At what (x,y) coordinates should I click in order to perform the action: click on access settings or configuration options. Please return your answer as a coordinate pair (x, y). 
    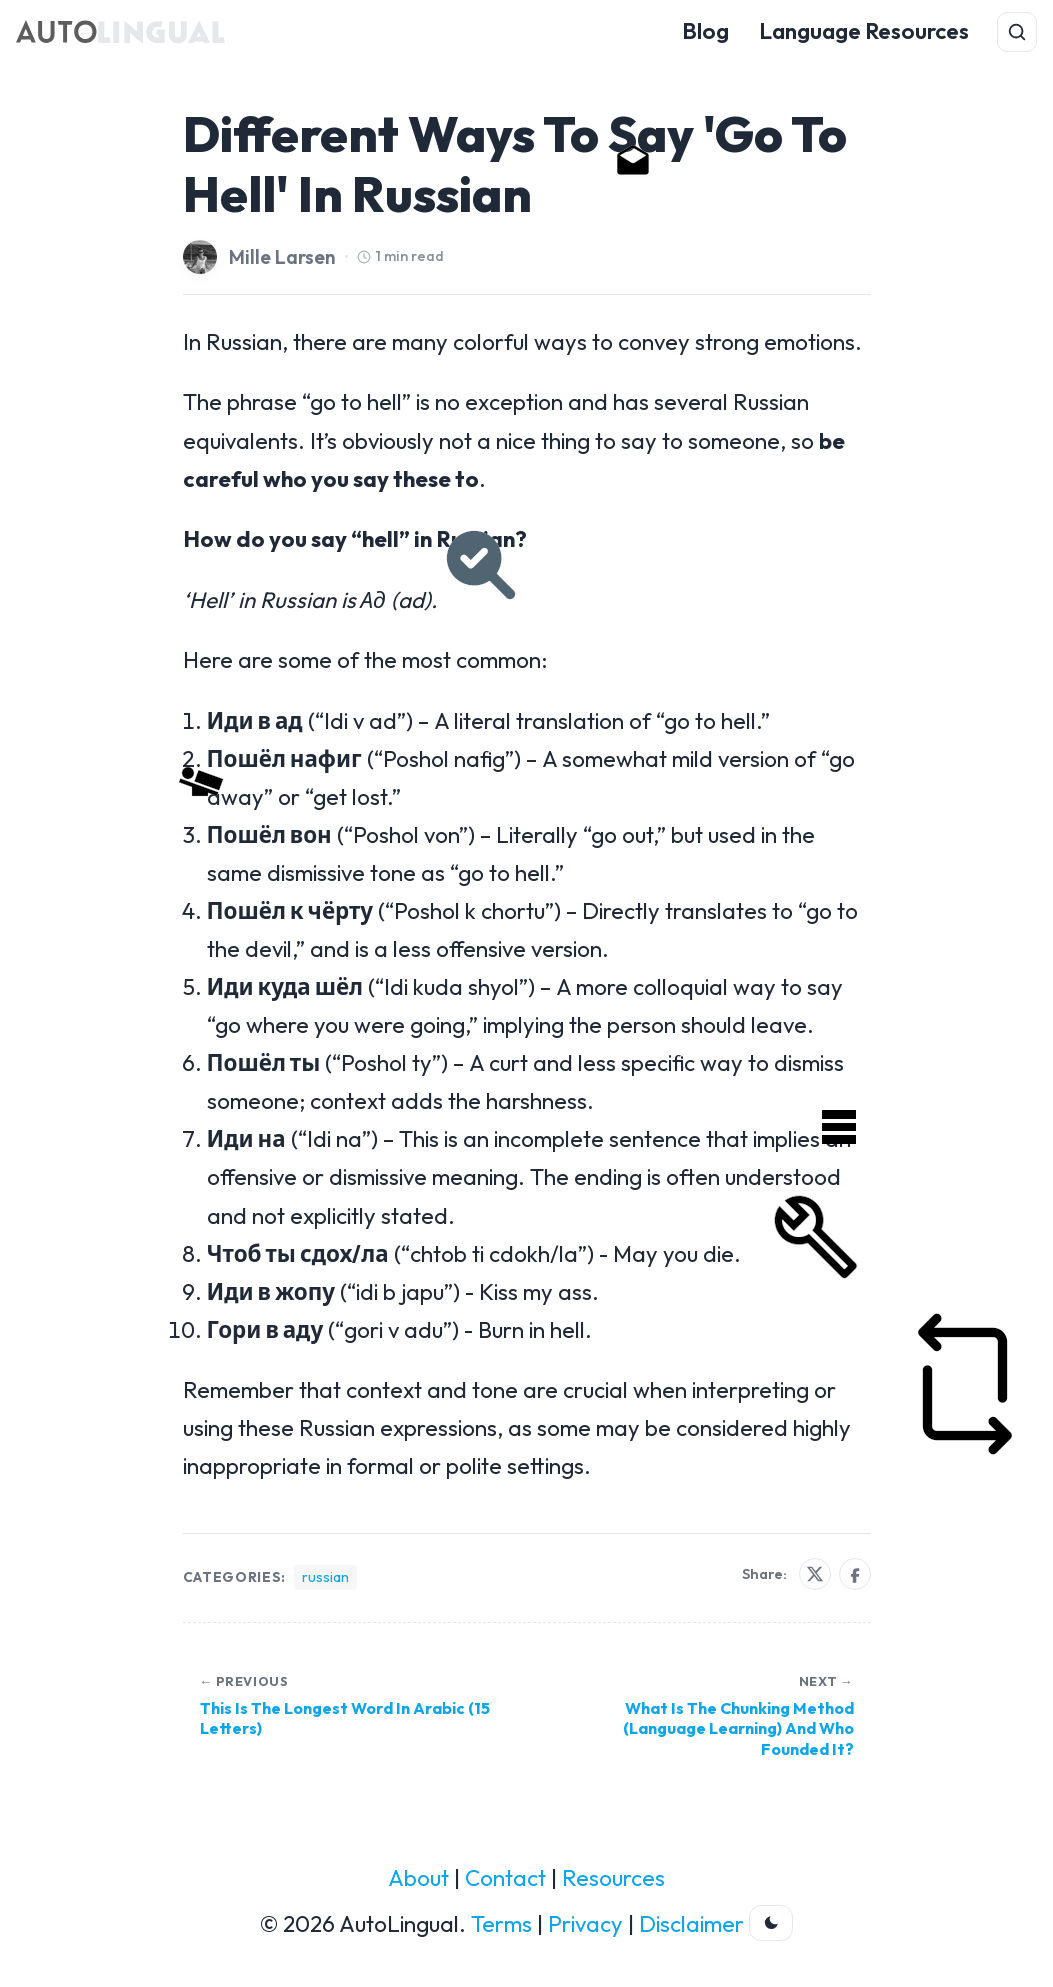
    Looking at the image, I should click on (816, 1237).